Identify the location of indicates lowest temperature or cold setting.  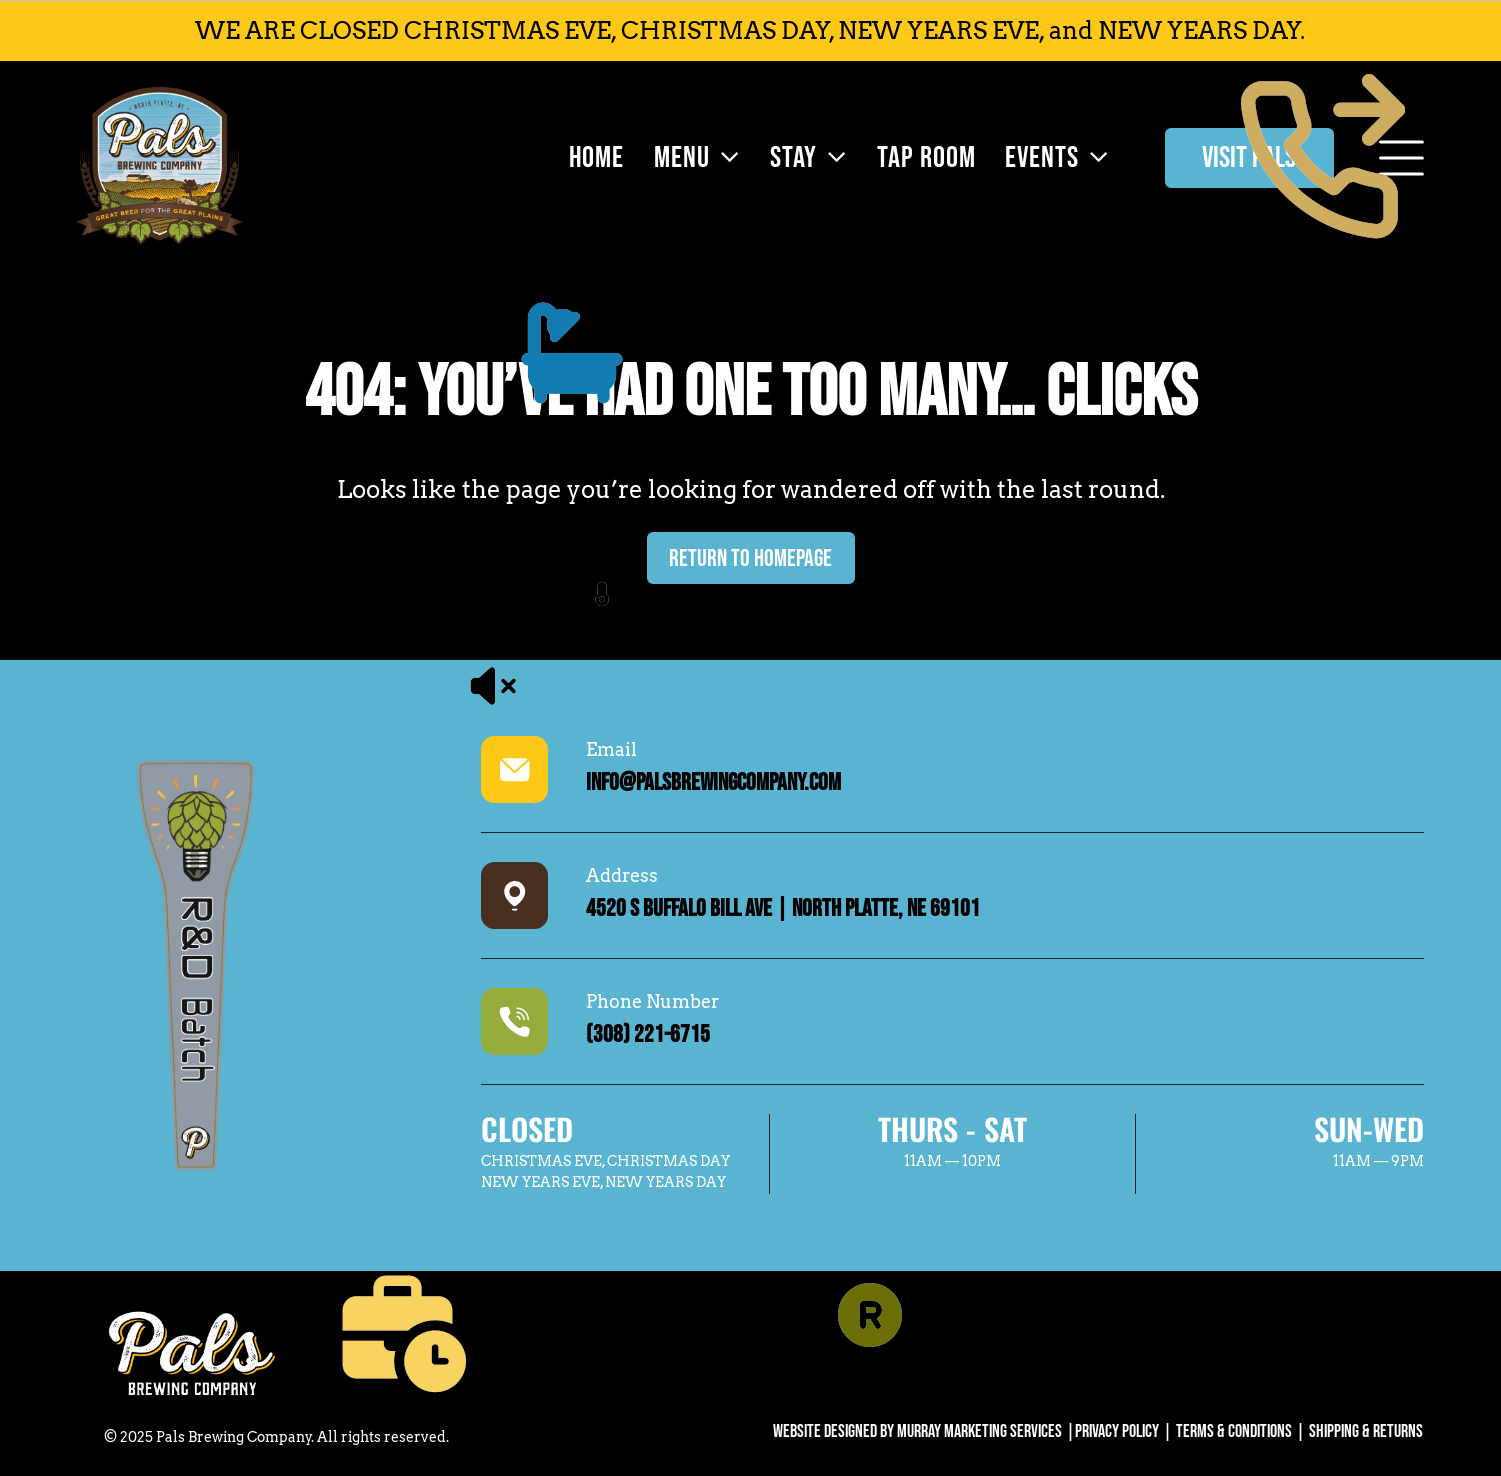
(602, 594).